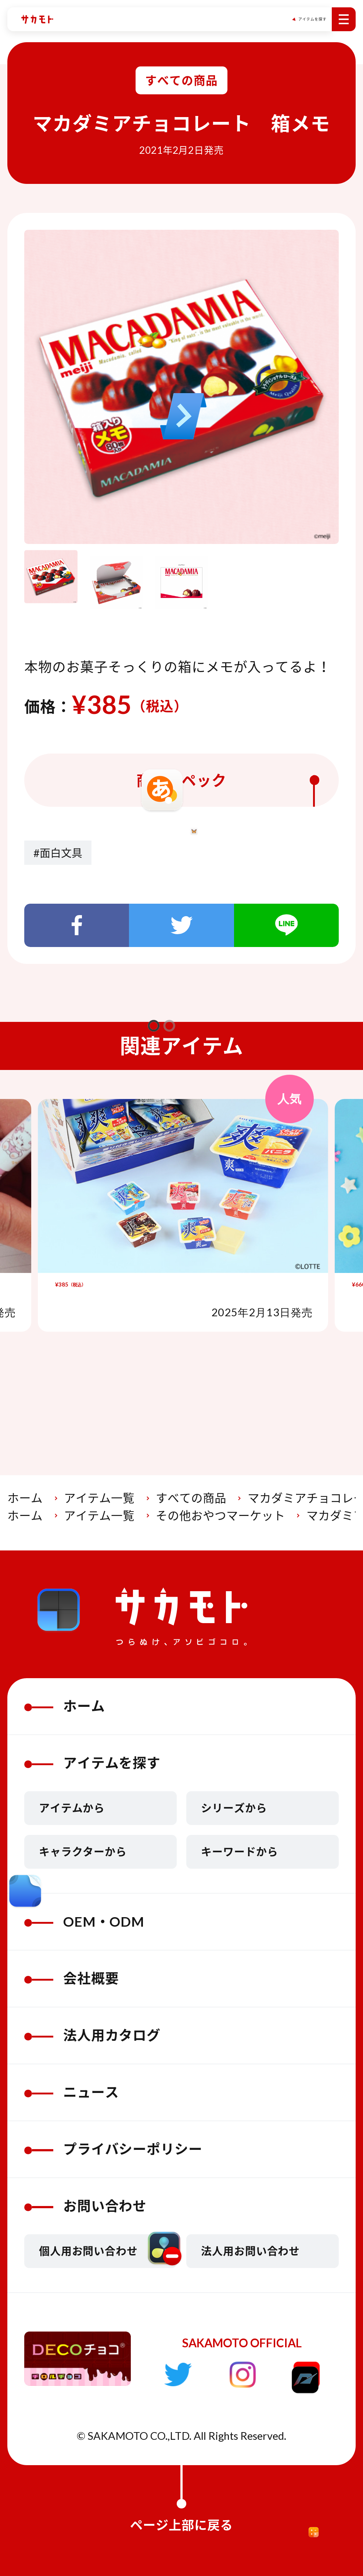 The image size is (363, 2576). Describe the element at coordinates (194, 831) in the screenshot. I see `open freemind mind-mapping application` at that location.